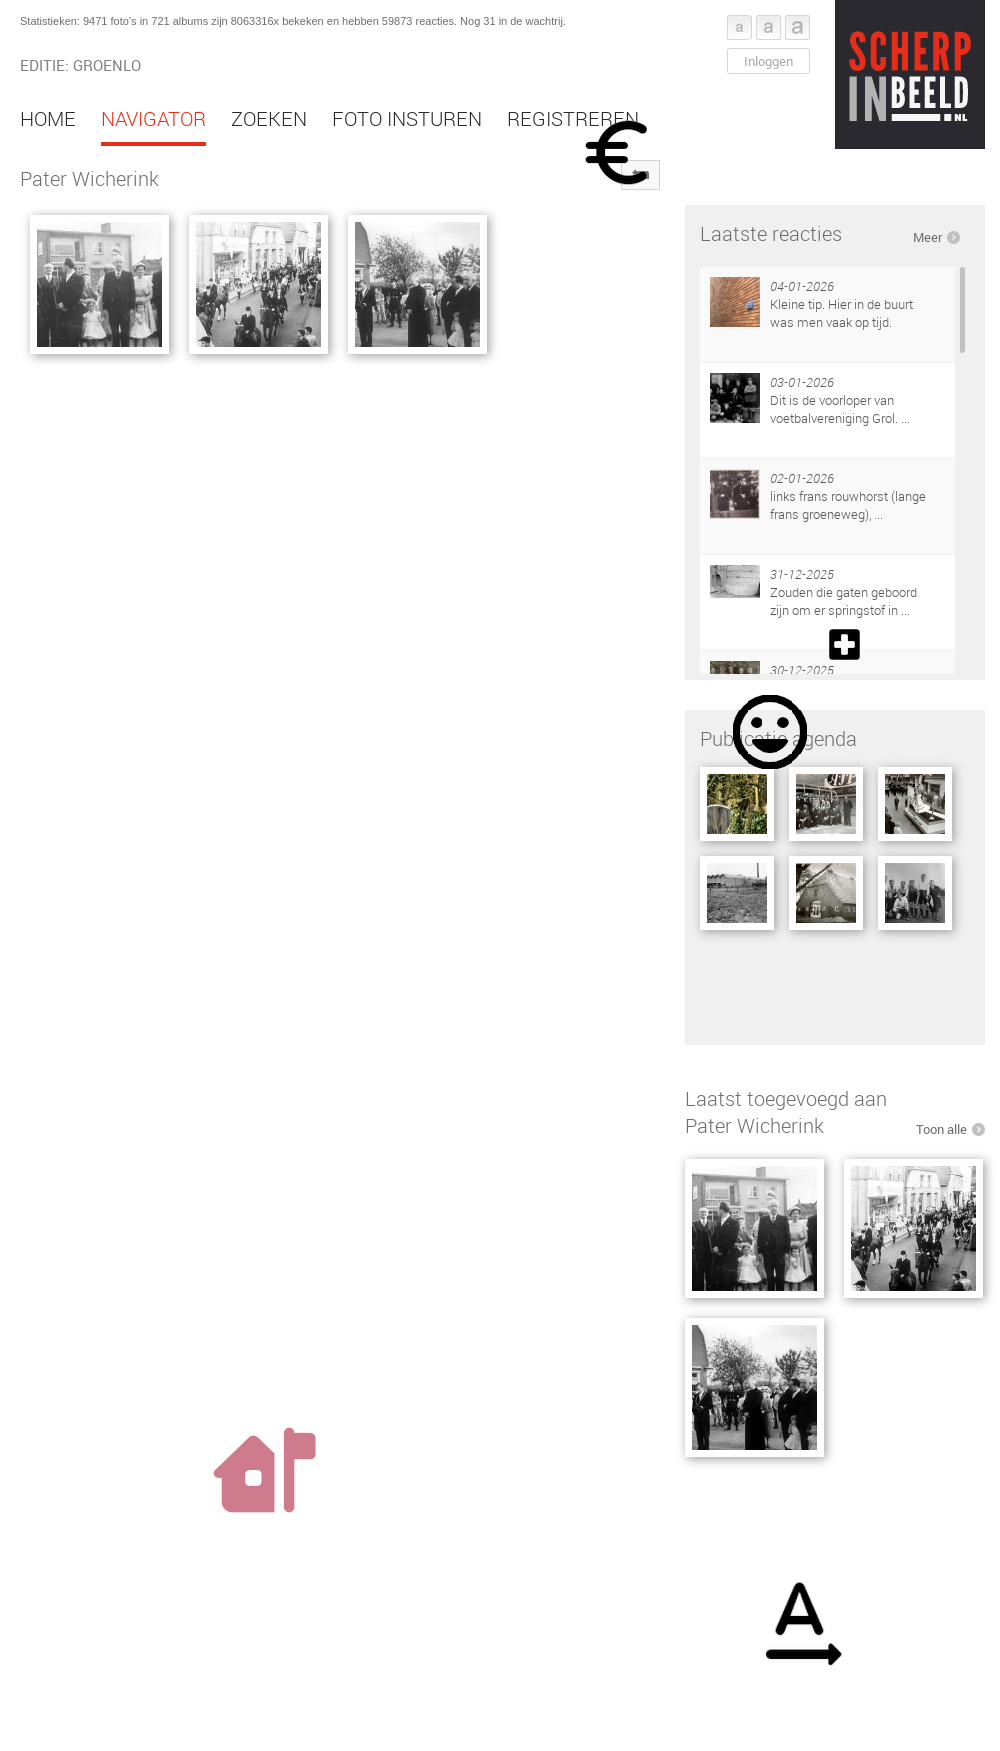  I want to click on view pricing in euros, so click(617, 152).